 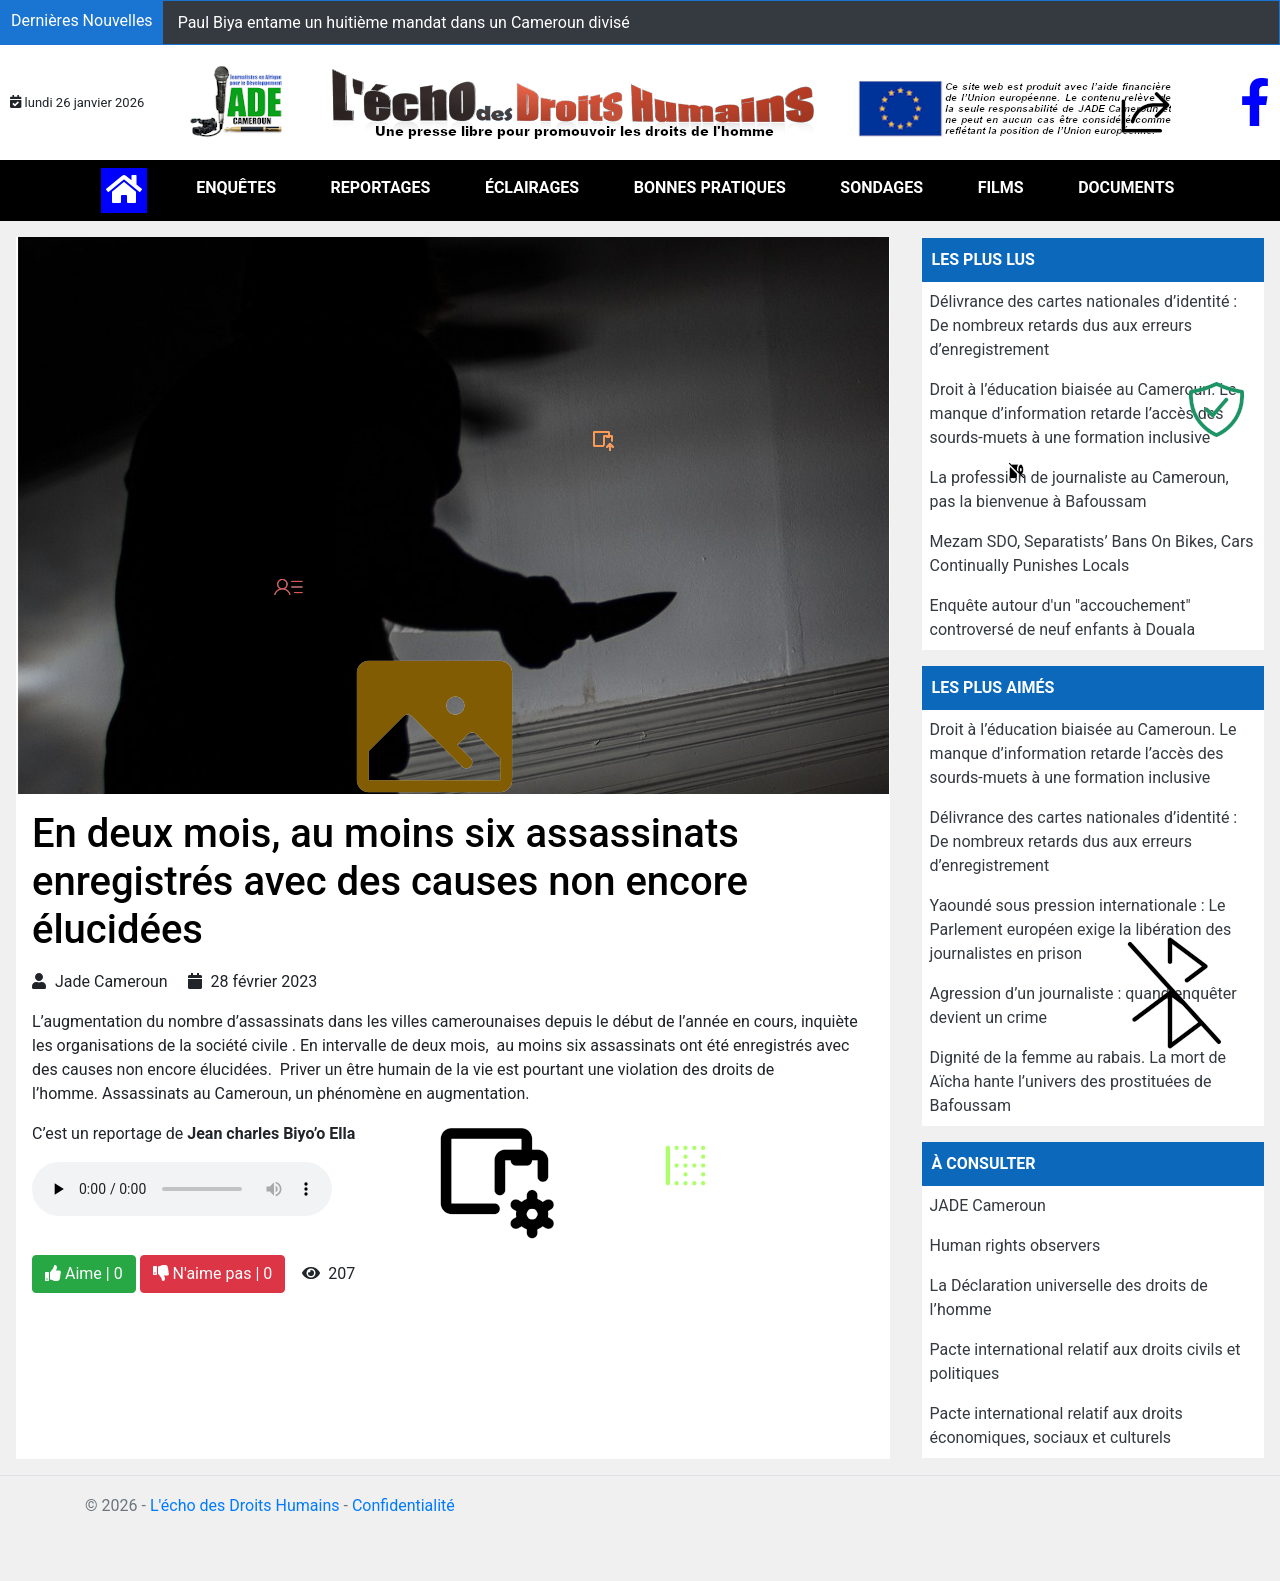 I want to click on indicates verified security or protection status, so click(x=1216, y=409).